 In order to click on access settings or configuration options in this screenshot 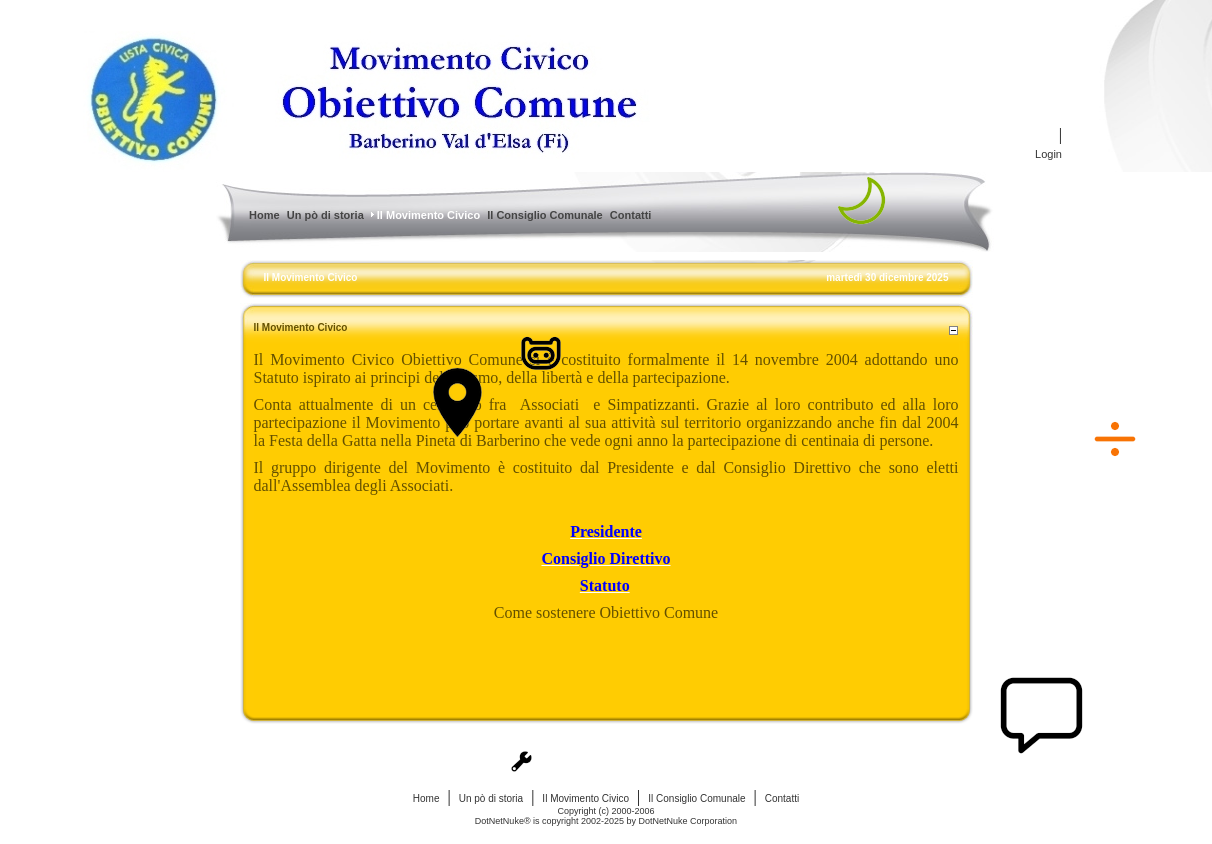, I will do `click(521, 761)`.